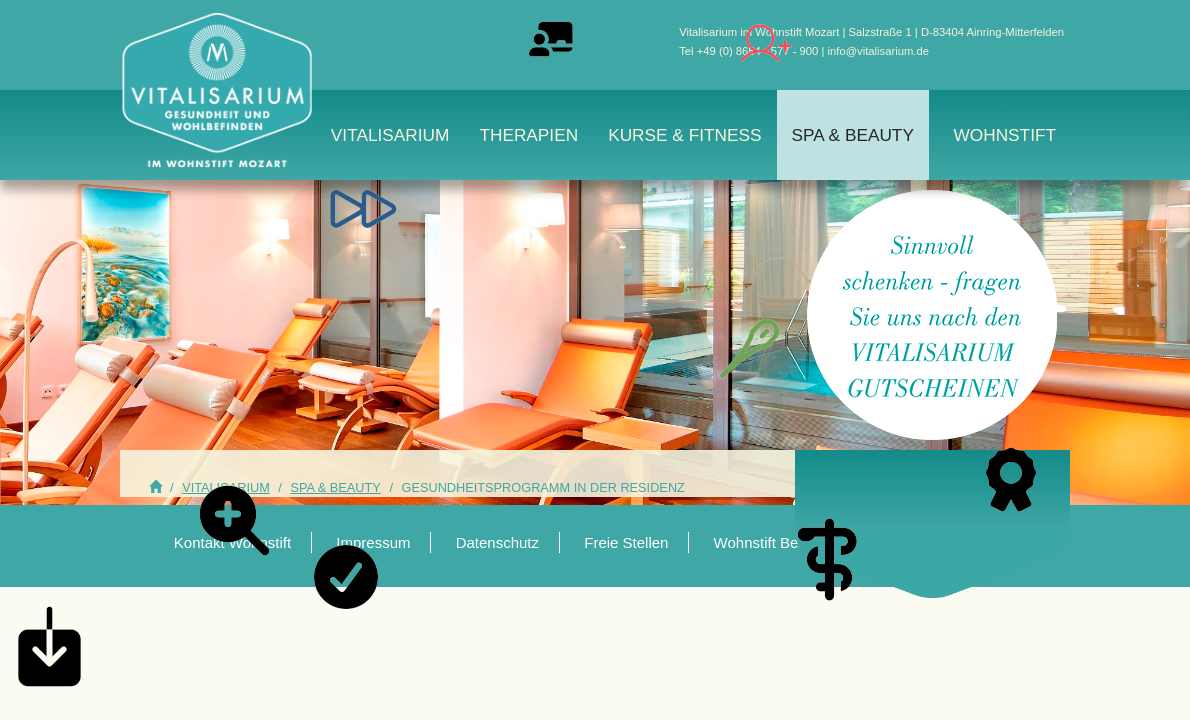 Image resolution: width=1190 pixels, height=720 pixels. I want to click on access teaching or presentation tools, so click(552, 38).